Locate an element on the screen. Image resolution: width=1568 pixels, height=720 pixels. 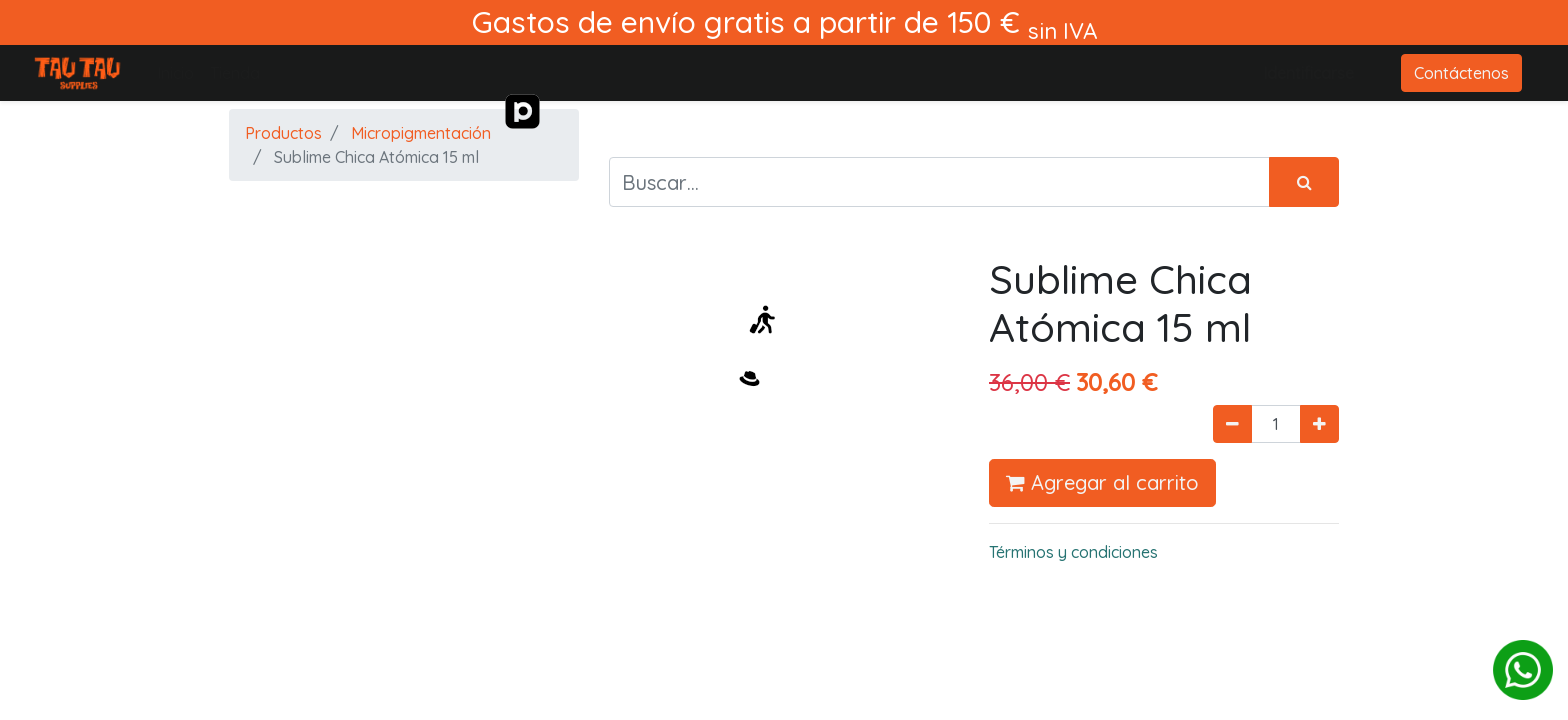
indicates travel or transportation section is located at coordinates (762, 319).